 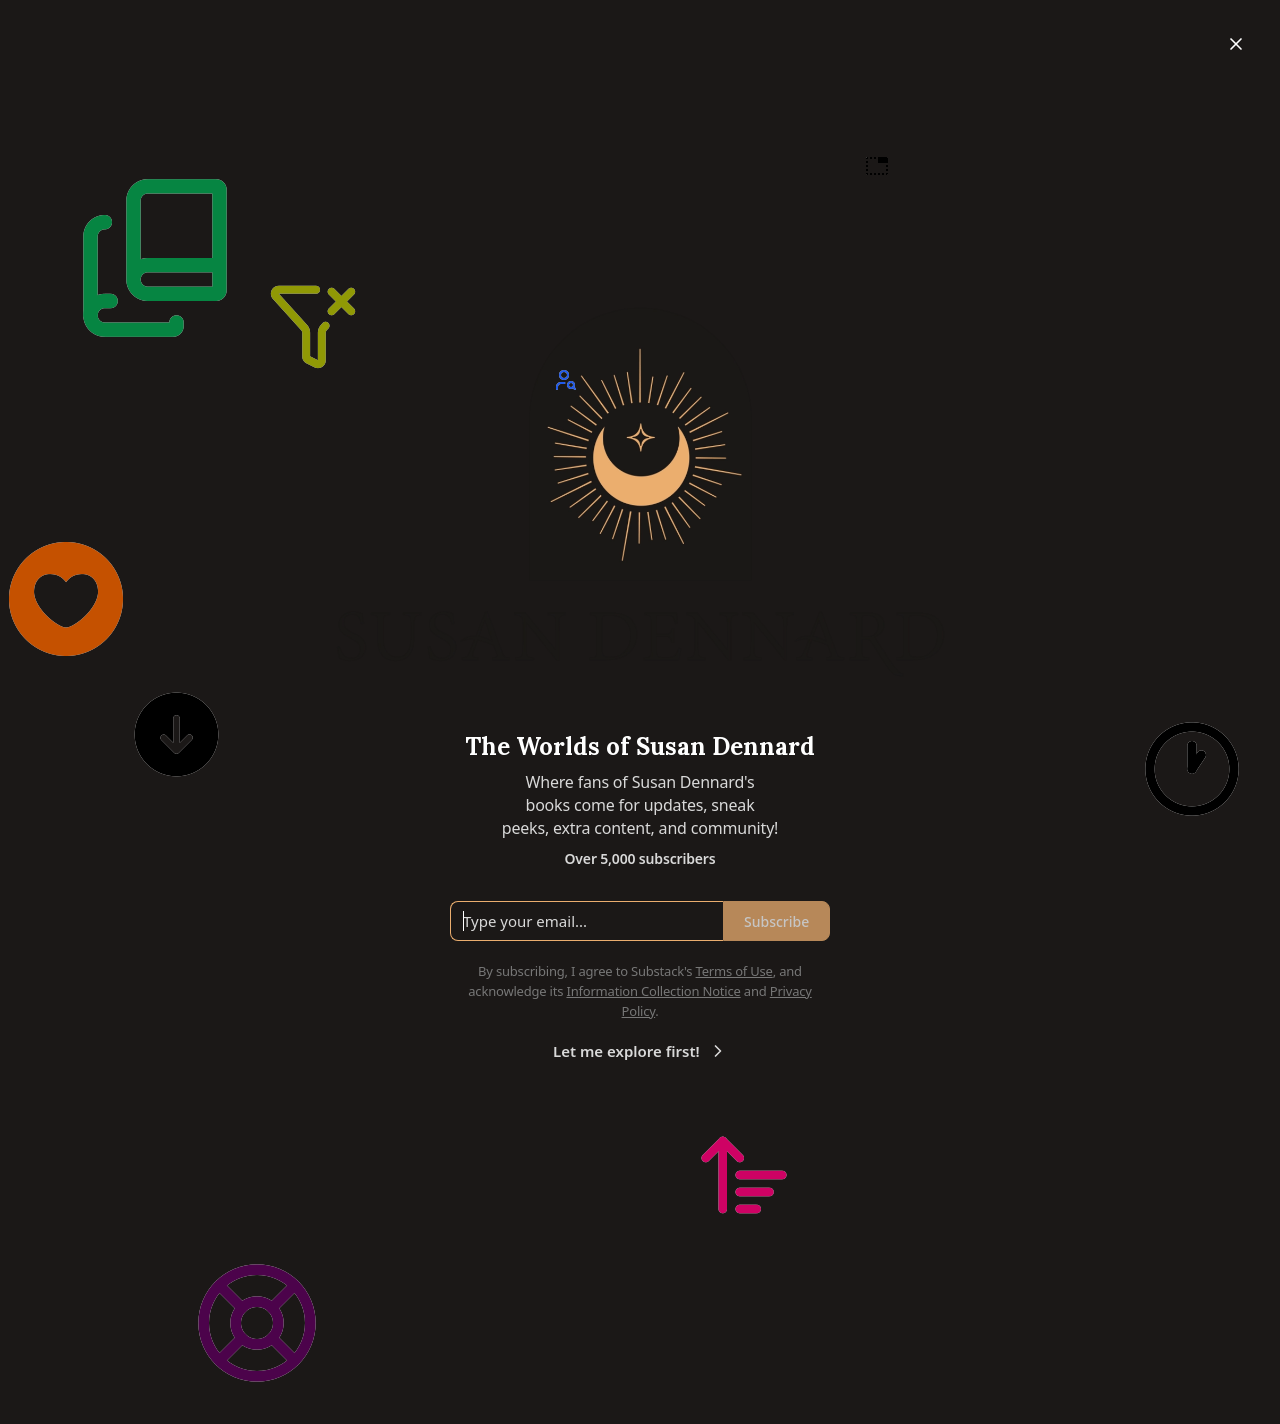 What do you see at coordinates (176, 734) in the screenshot?
I see `download file or content` at bounding box center [176, 734].